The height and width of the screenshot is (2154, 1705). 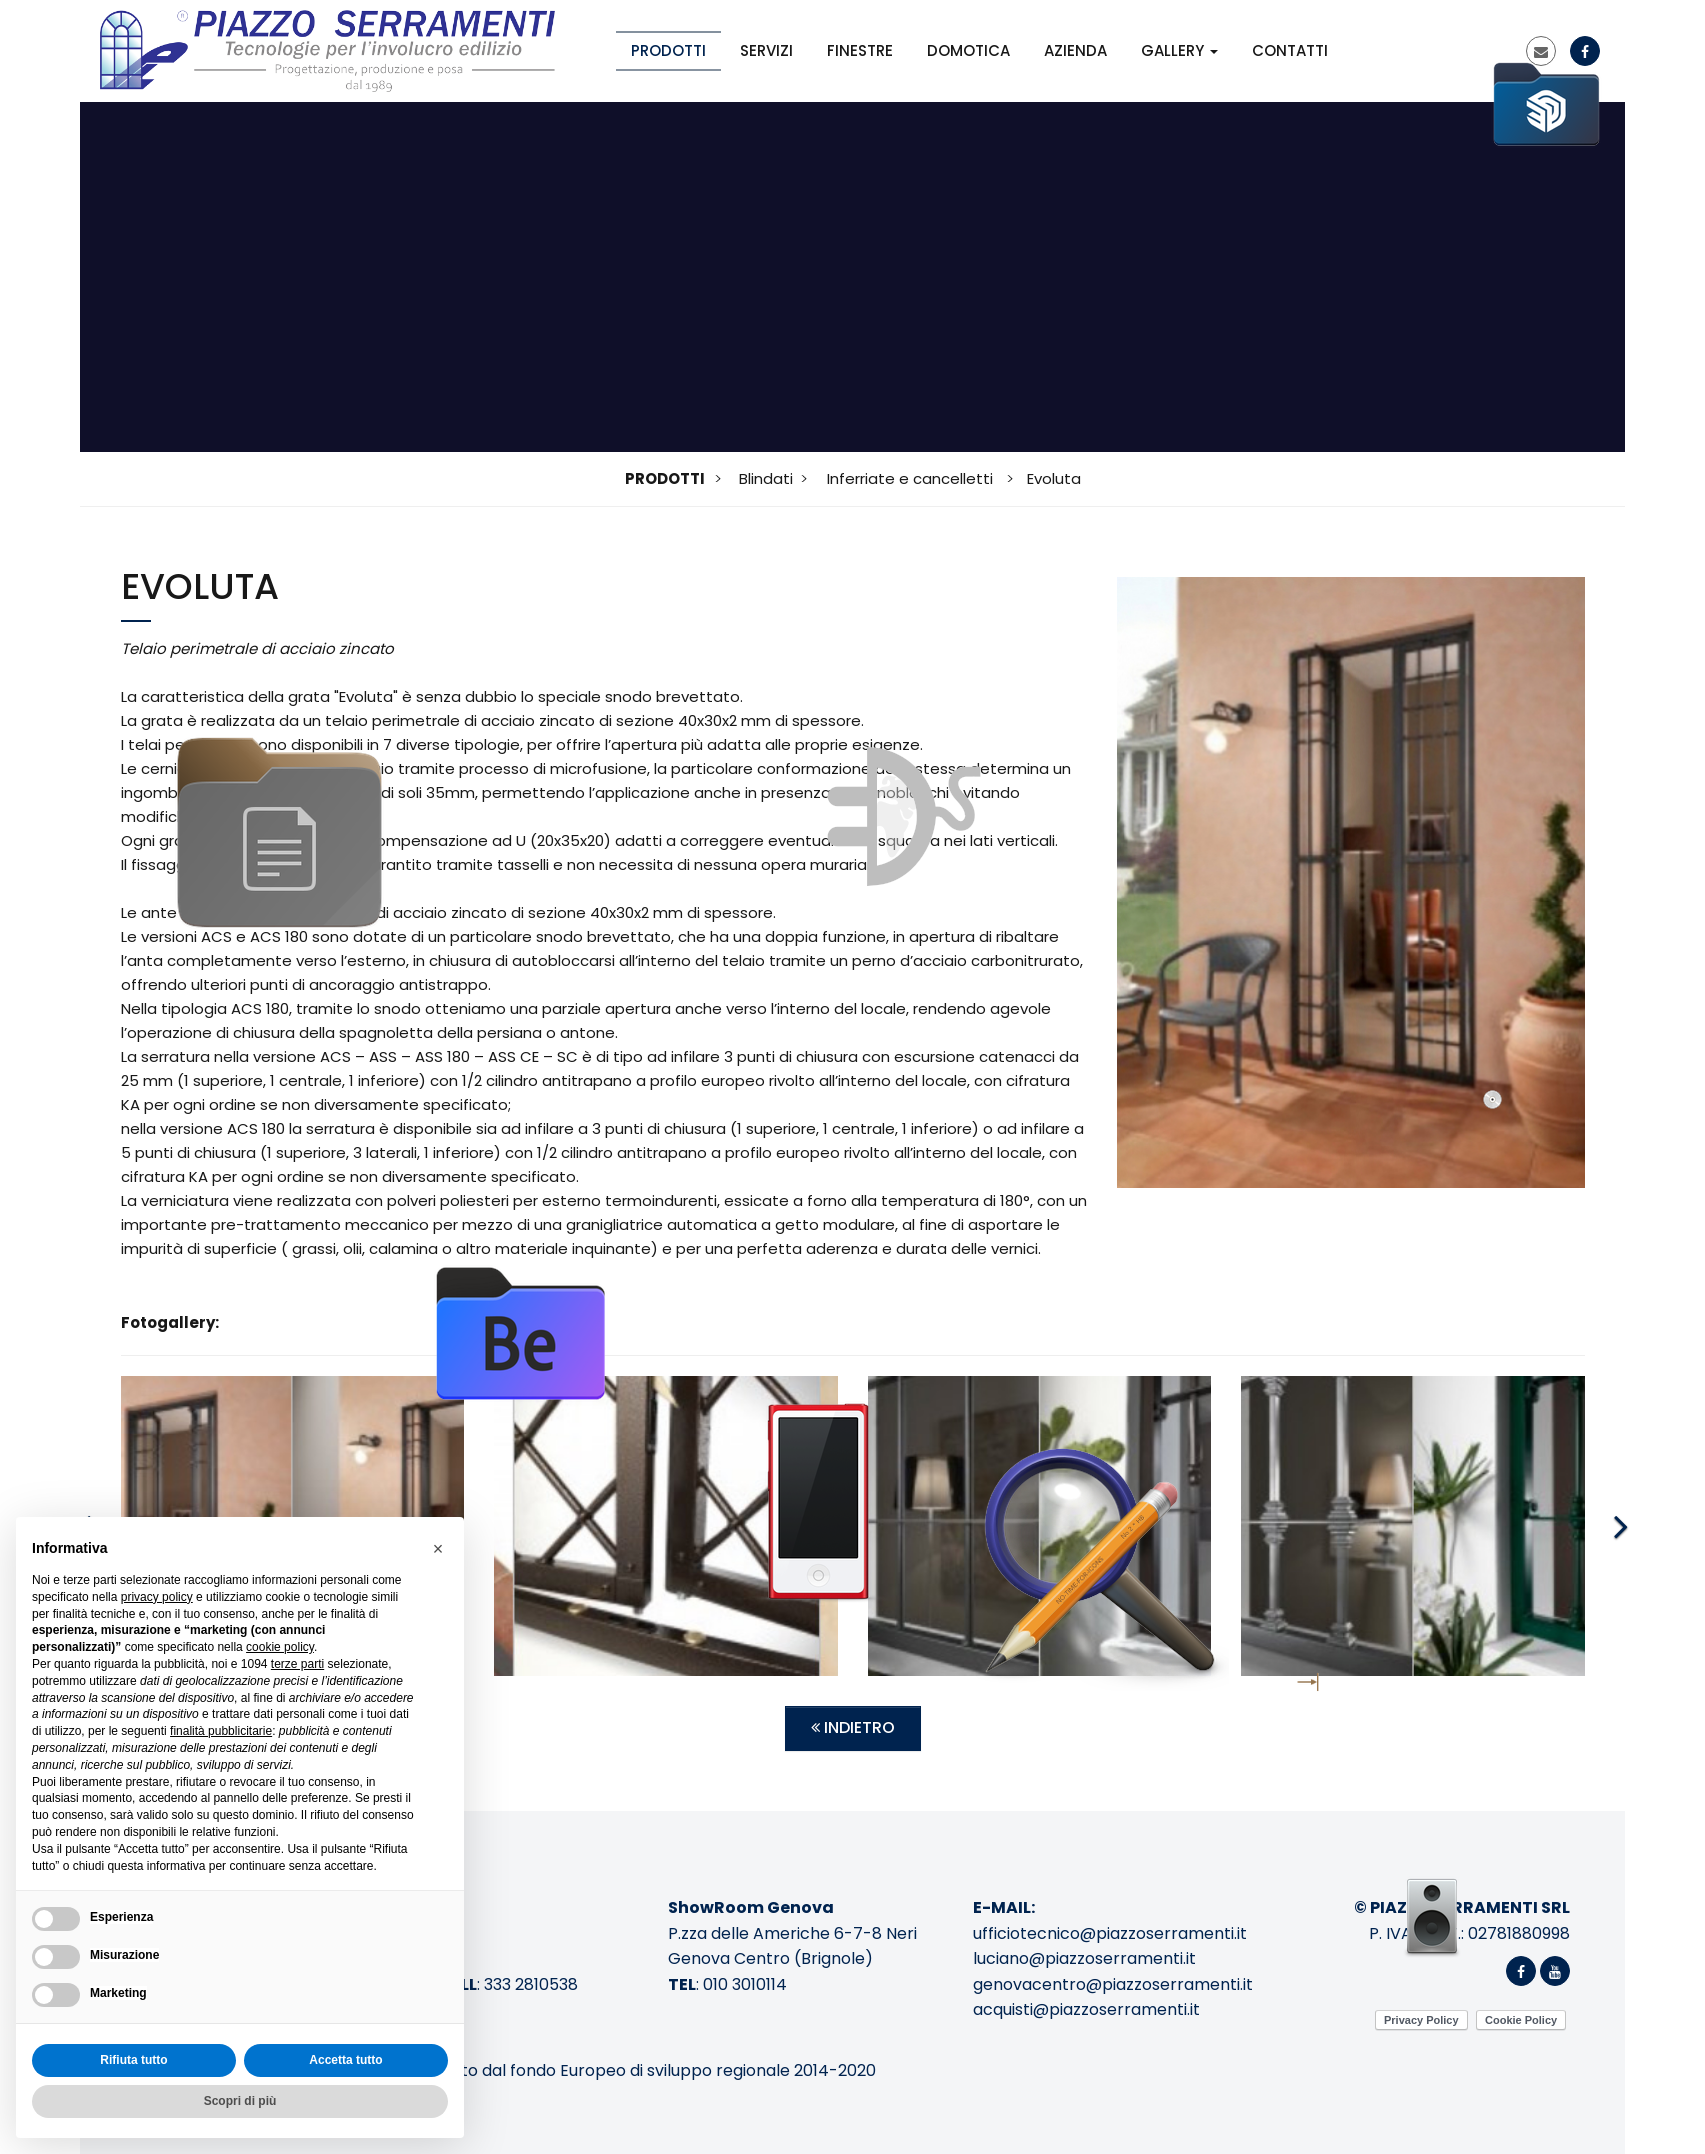 I want to click on open your documents folder, so click(x=279, y=832).